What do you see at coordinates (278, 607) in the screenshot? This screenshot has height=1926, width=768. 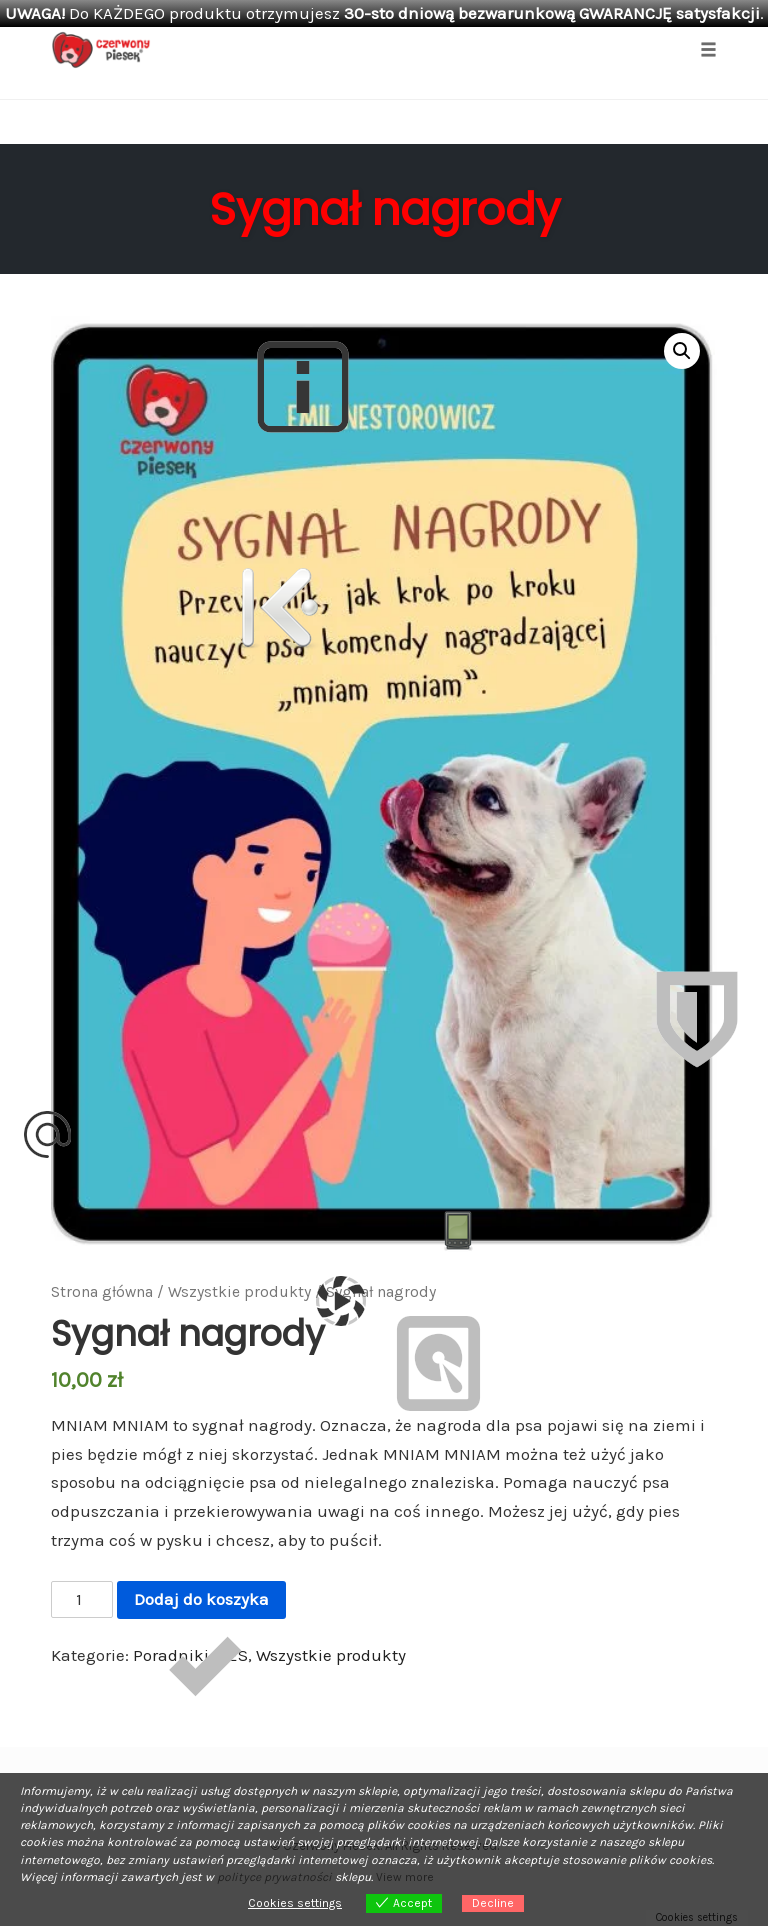 I see `go to the first item in a list or sequence` at bounding box center [278, 607].